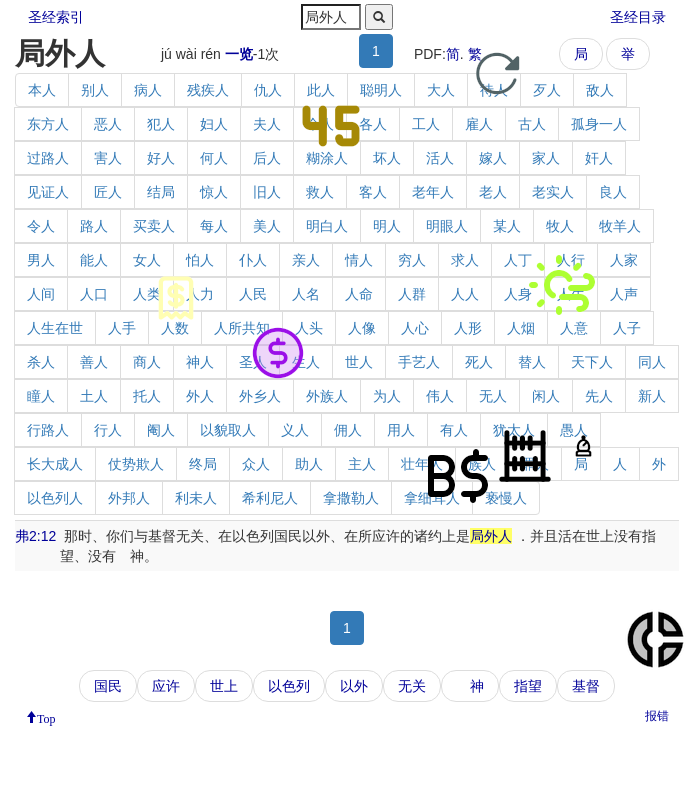  Describe the element at coordinates (278, 353) in the screenshot. I see `view account balance or financial summary` at that location.